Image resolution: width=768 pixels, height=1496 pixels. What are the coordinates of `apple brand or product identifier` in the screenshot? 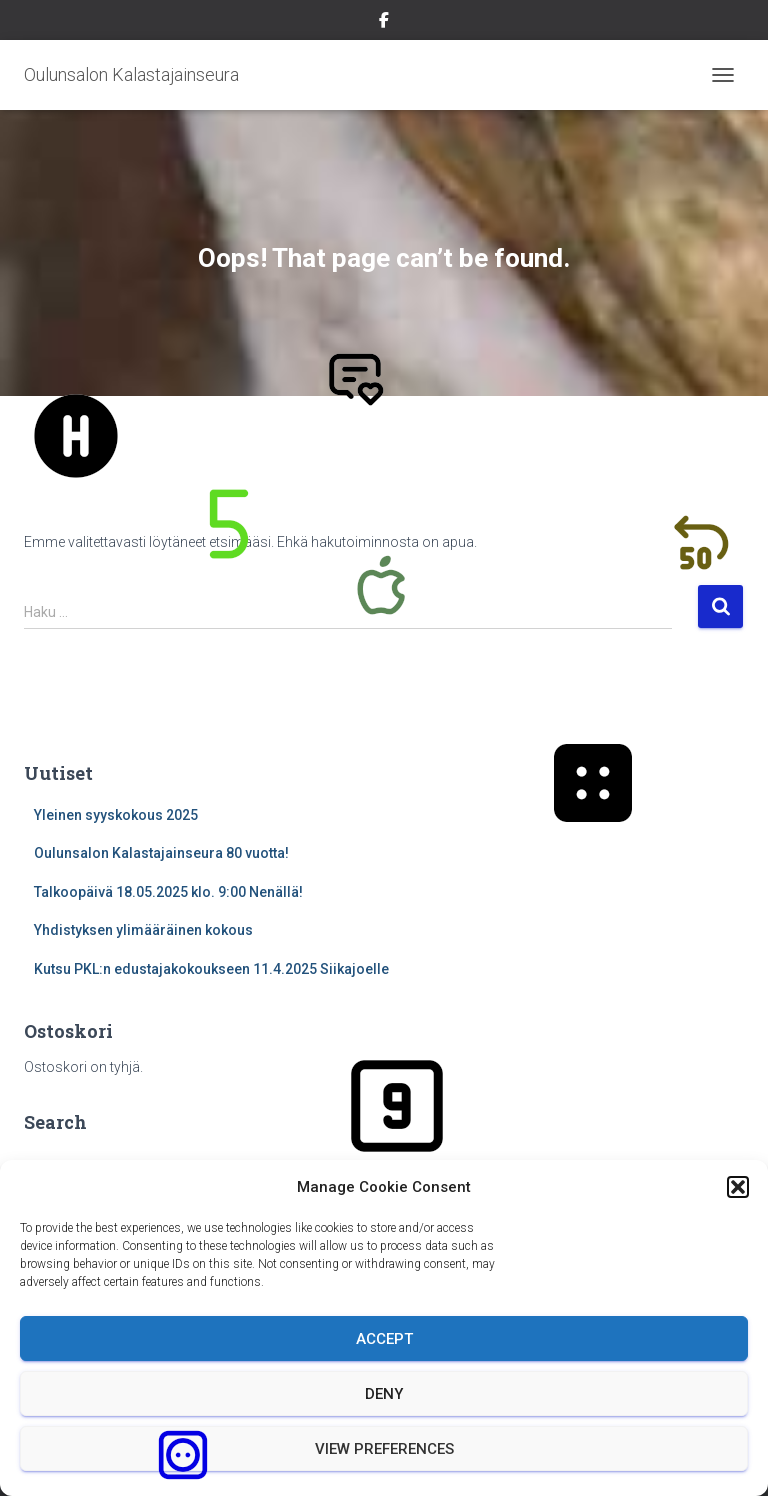 It's located at (382, 586).